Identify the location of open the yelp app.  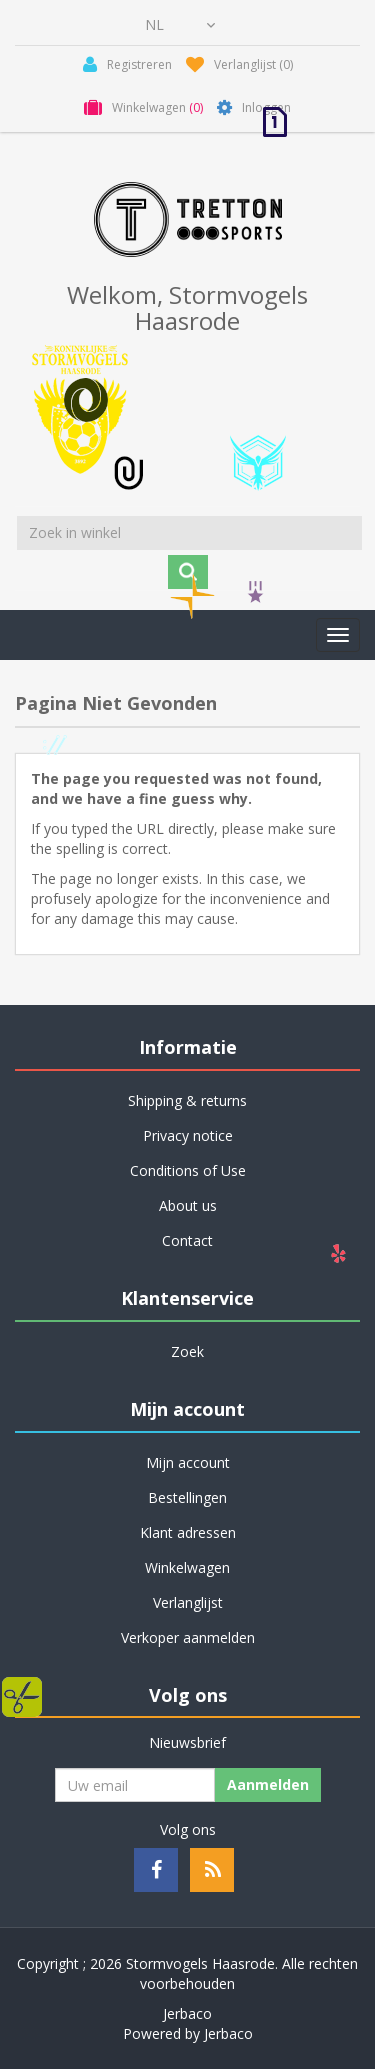
(338, 1253).